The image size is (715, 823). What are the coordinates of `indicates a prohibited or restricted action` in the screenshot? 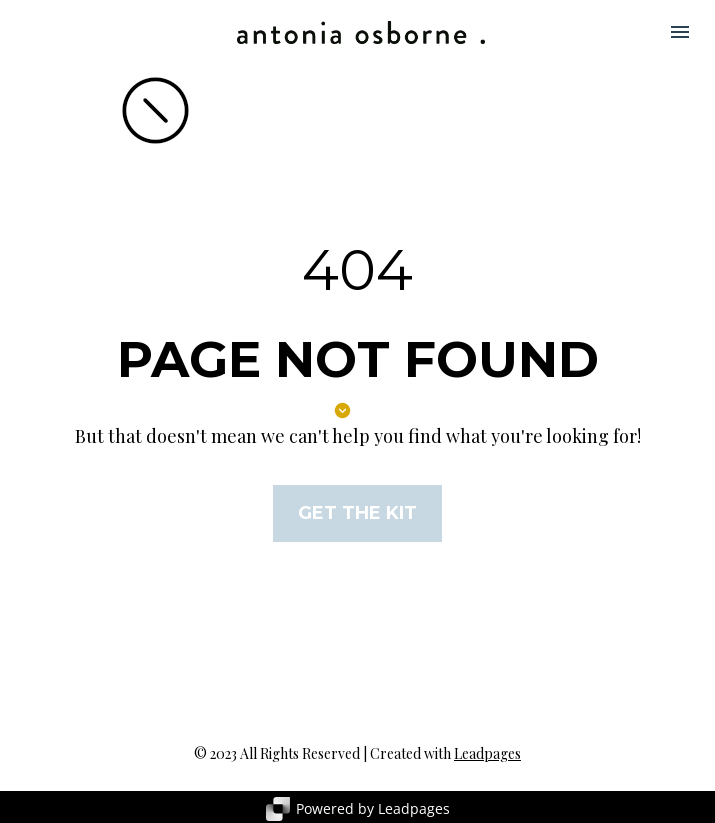 It's located at (155, 110).